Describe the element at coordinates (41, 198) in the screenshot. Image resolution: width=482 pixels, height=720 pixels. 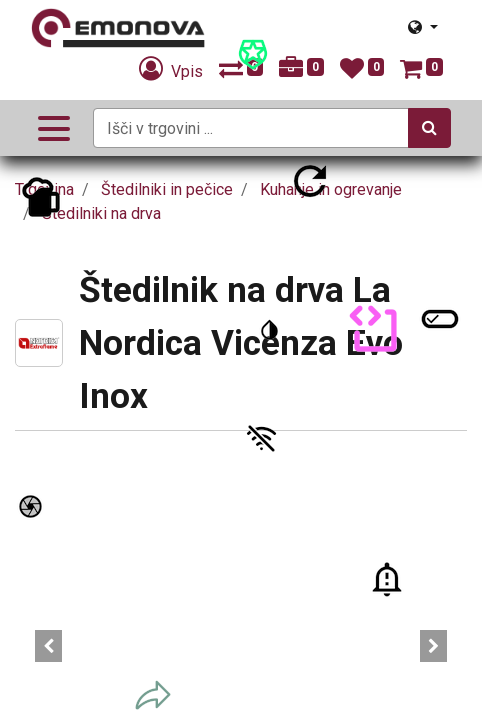
I see `find nearby bars or pubs` at that location.